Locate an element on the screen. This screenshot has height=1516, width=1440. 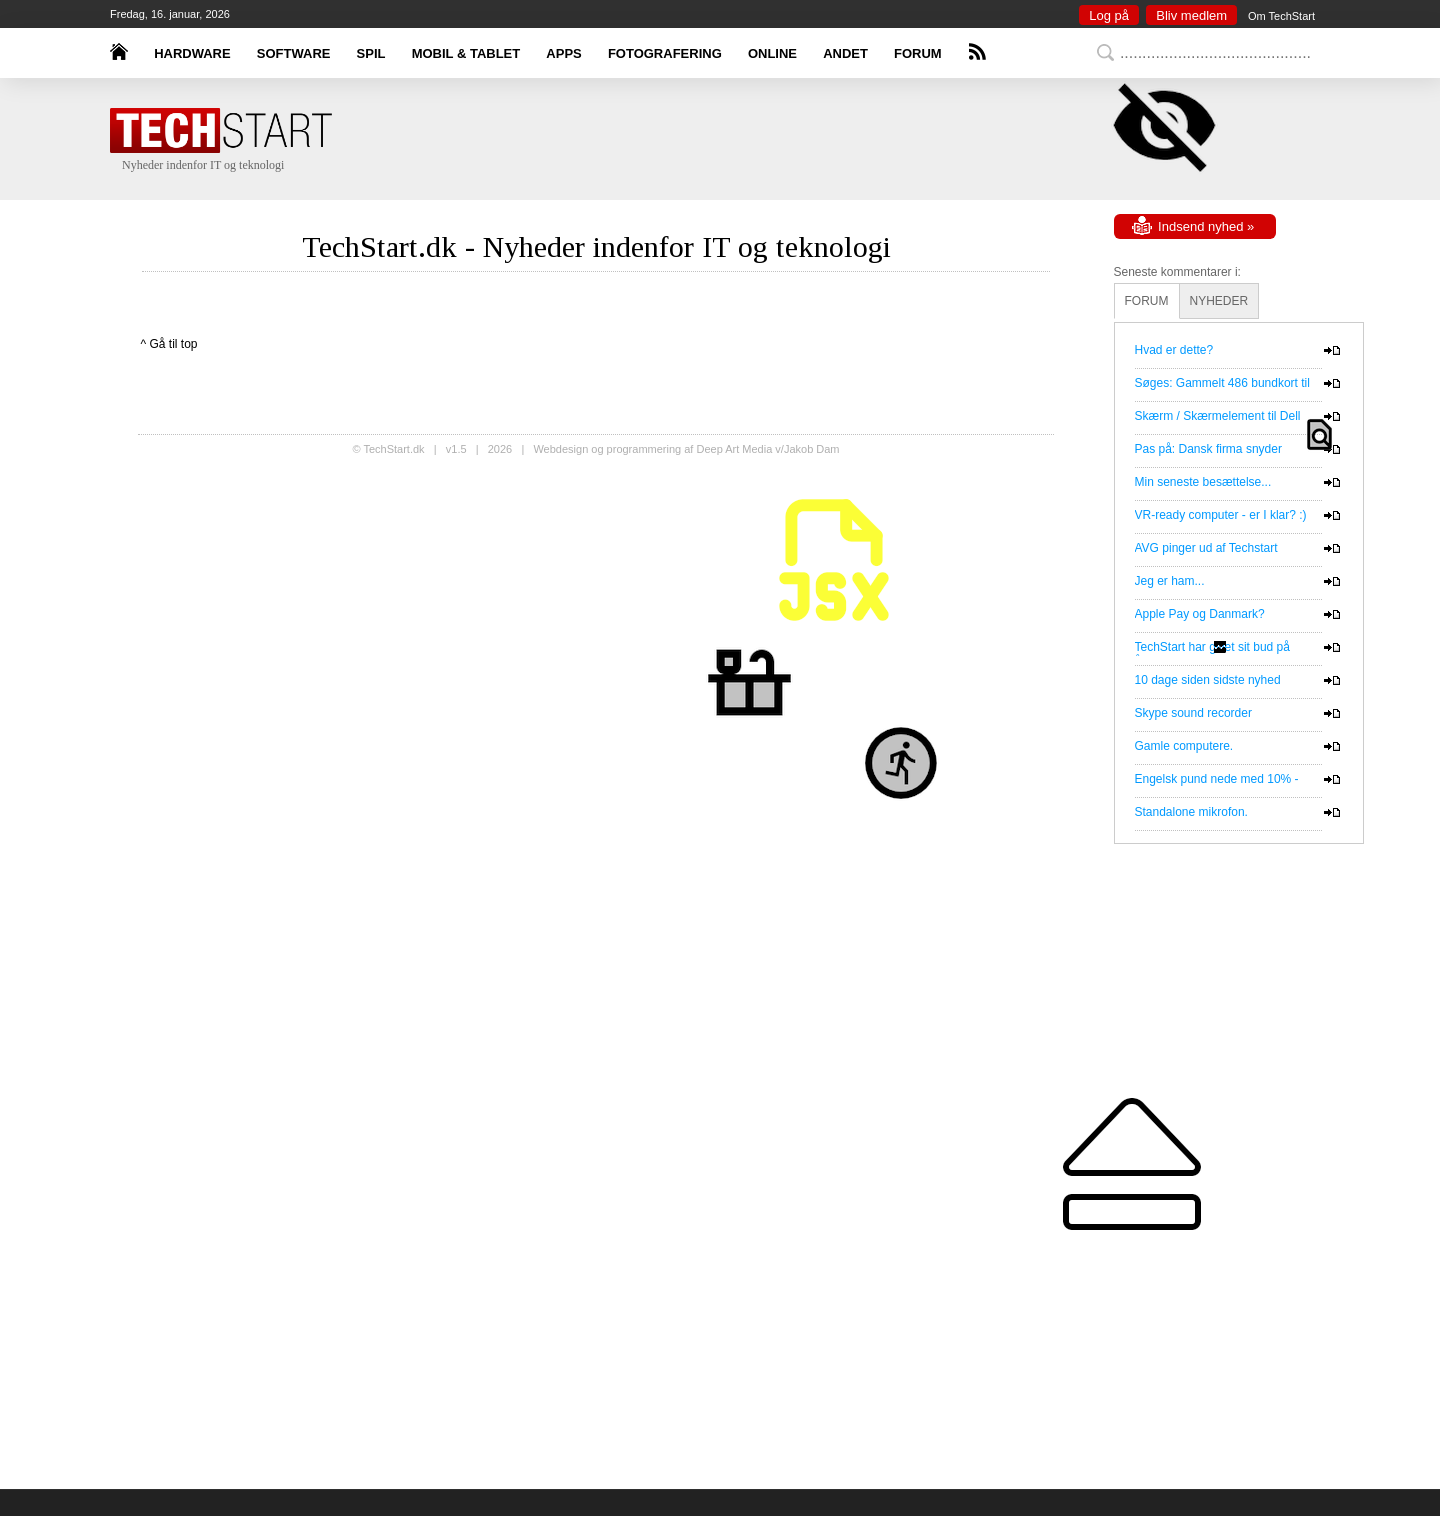
eject media or disc is located at coordinates (1132, 1173).